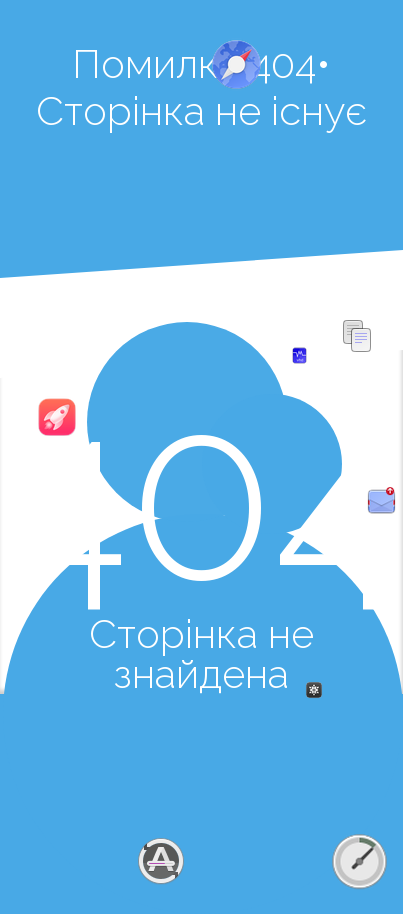  I want to click on launch the games app, so click(57, 417).